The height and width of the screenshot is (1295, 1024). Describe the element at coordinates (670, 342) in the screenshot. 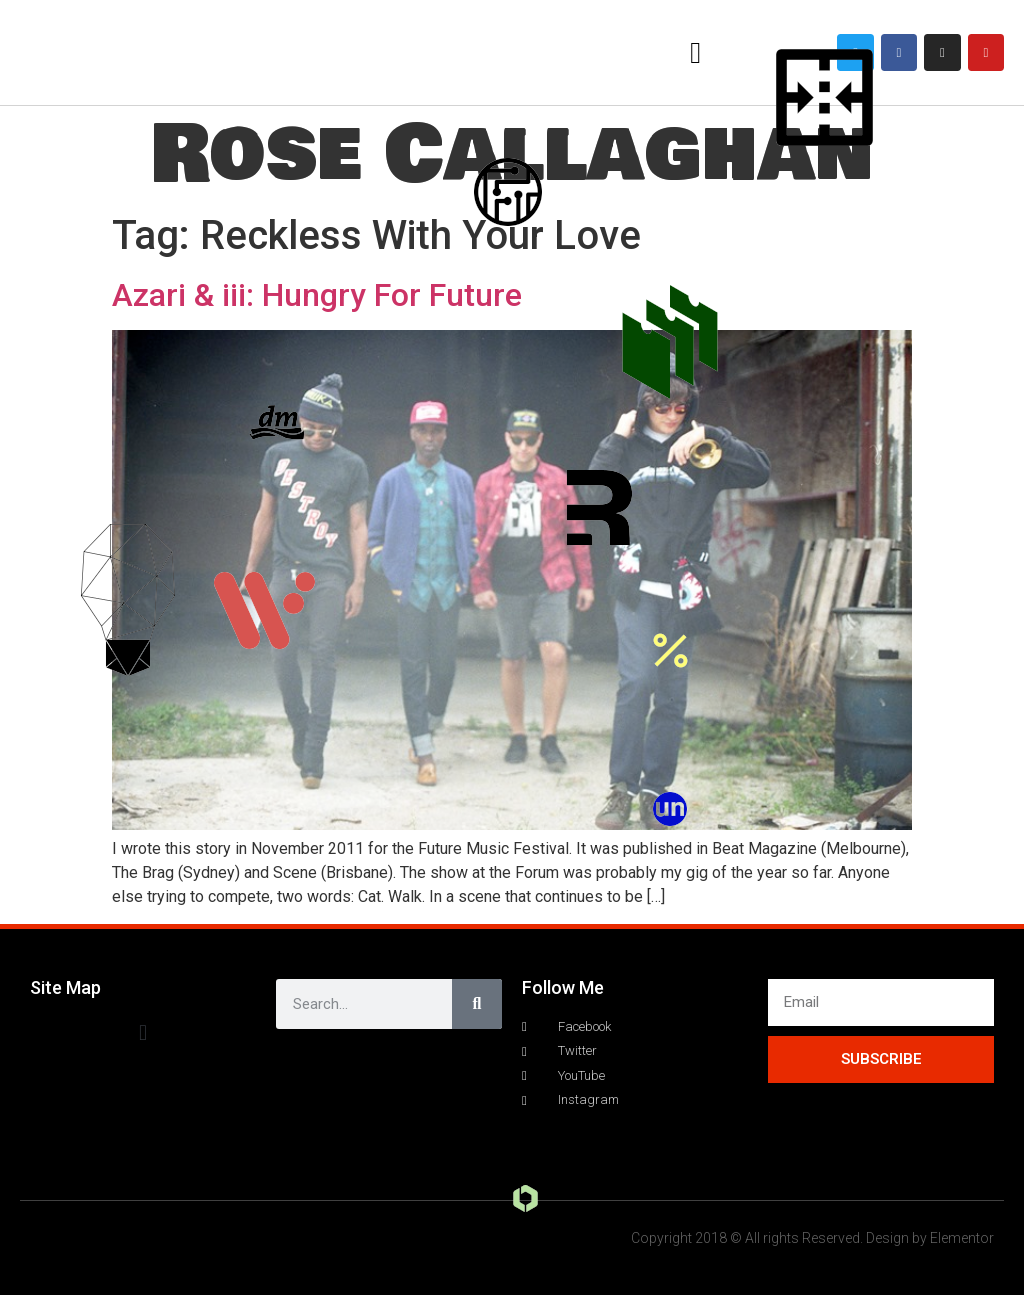

I see `wasmer logo` at that location.